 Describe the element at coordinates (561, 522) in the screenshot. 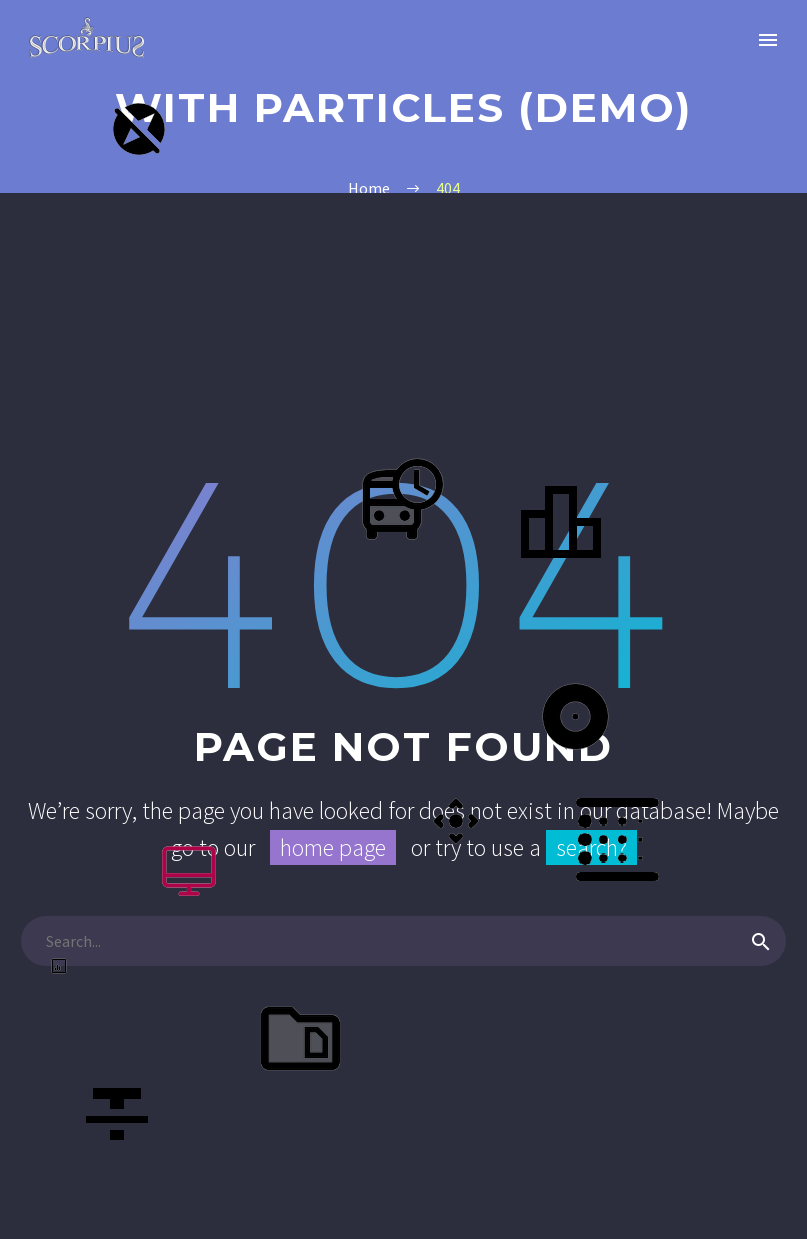

I see `view leaderboard rankings` at that location.